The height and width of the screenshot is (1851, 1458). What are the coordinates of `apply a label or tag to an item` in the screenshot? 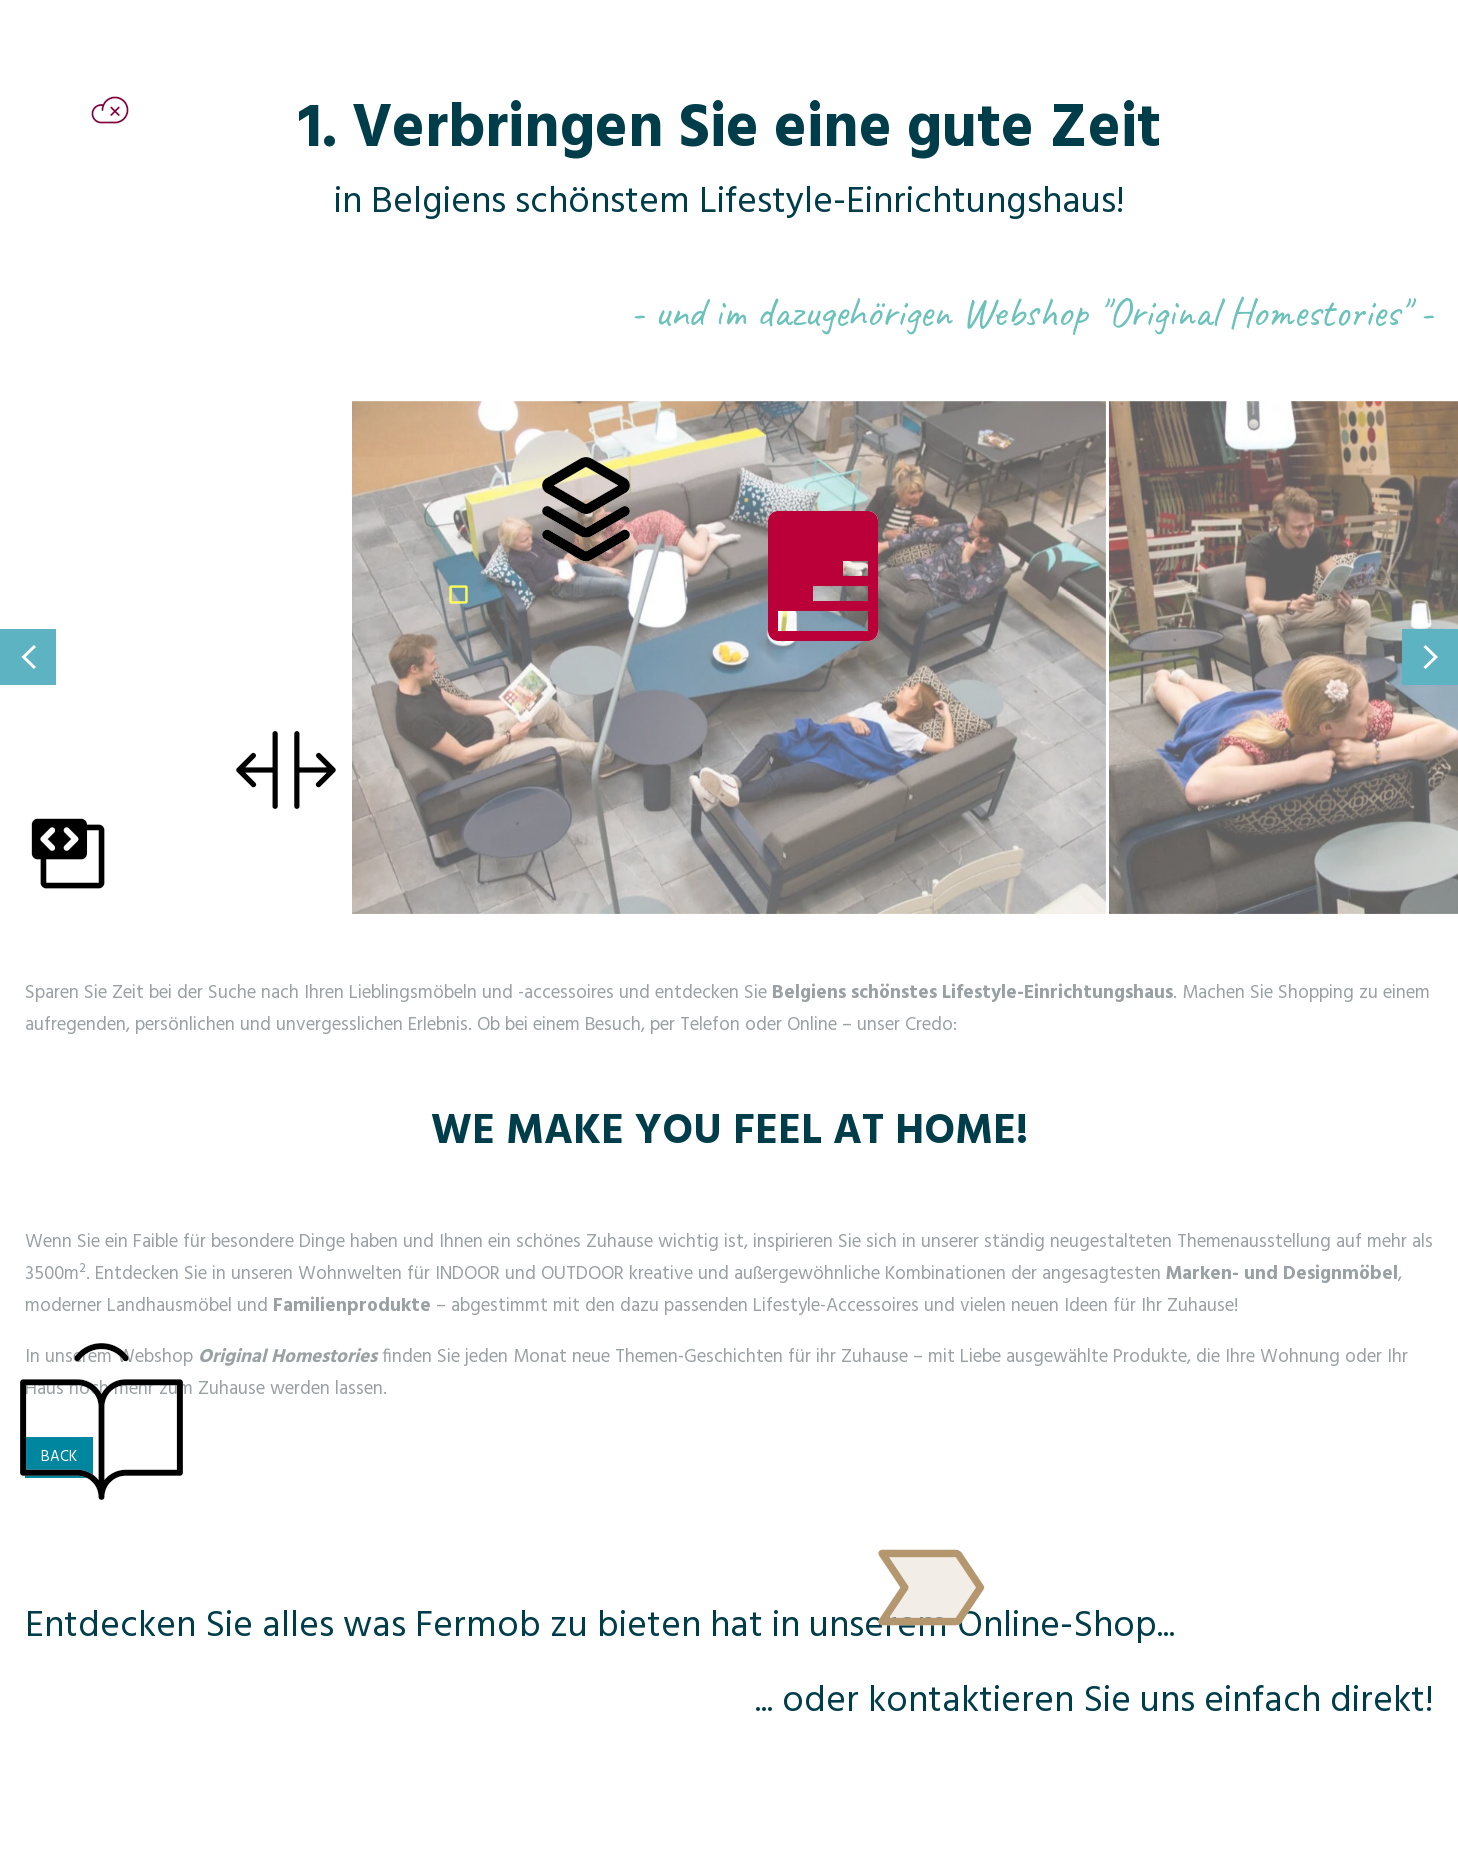 It's located at (927, 1587).